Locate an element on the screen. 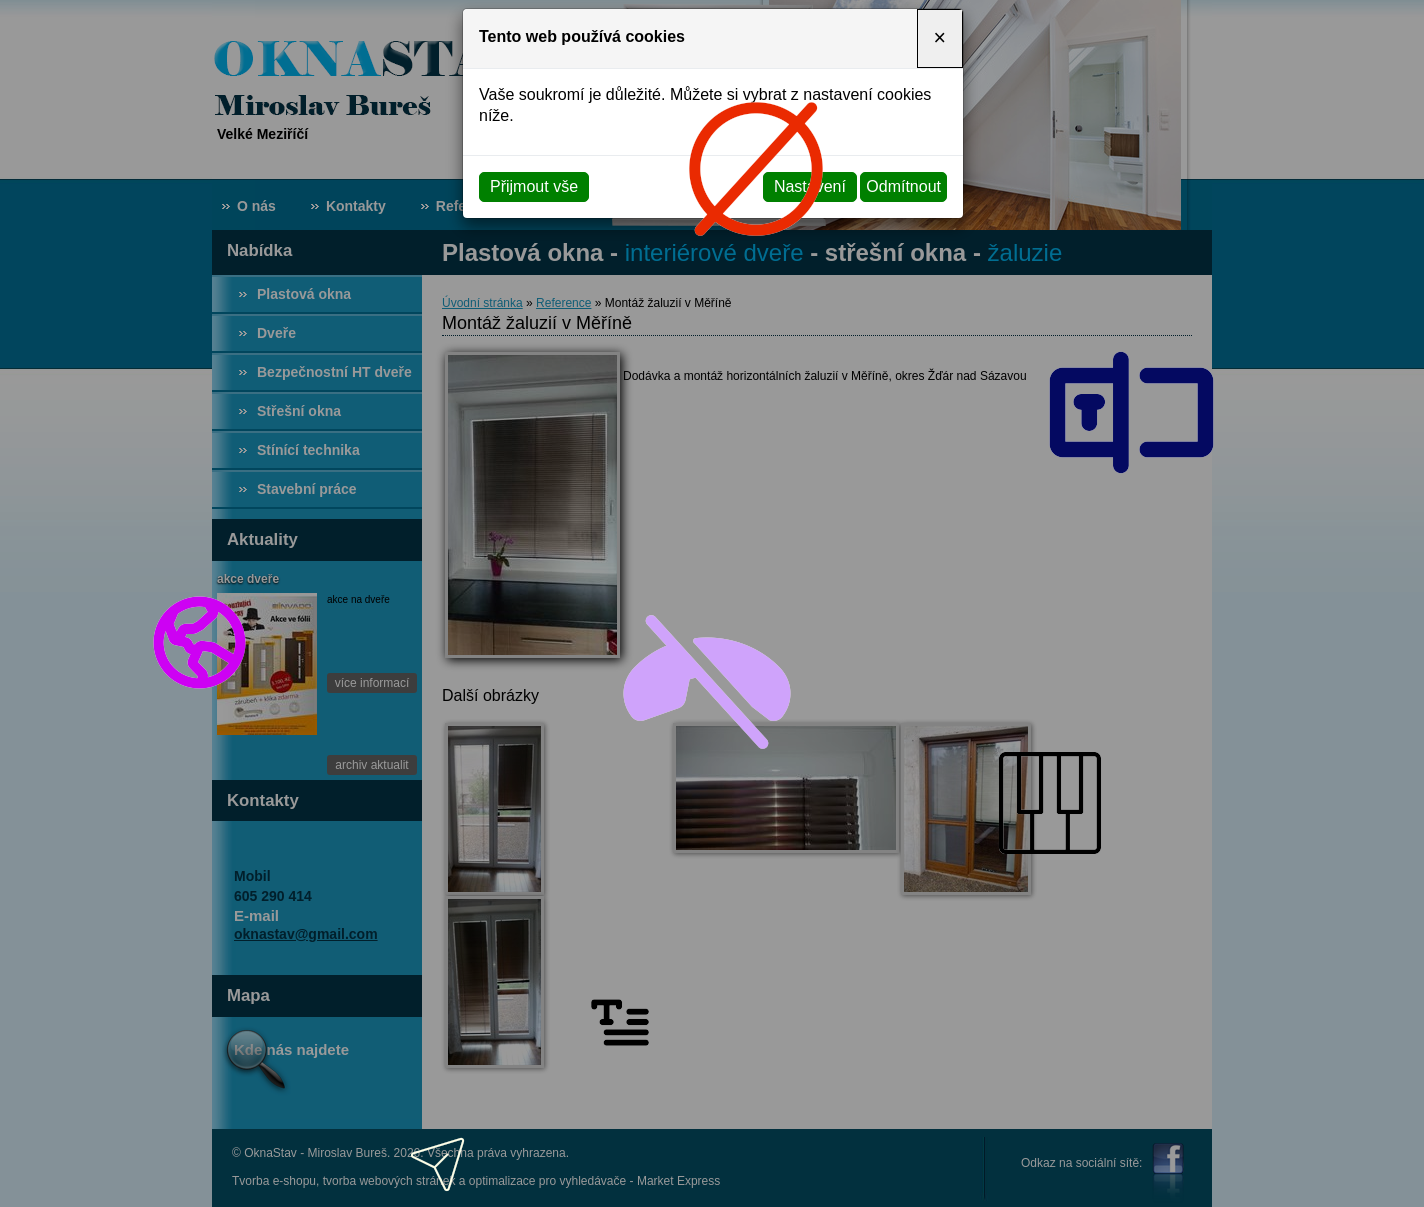 This screenshot has height=1207, width=1424. indicates an empty or null state is located at coordinates (756, 169).